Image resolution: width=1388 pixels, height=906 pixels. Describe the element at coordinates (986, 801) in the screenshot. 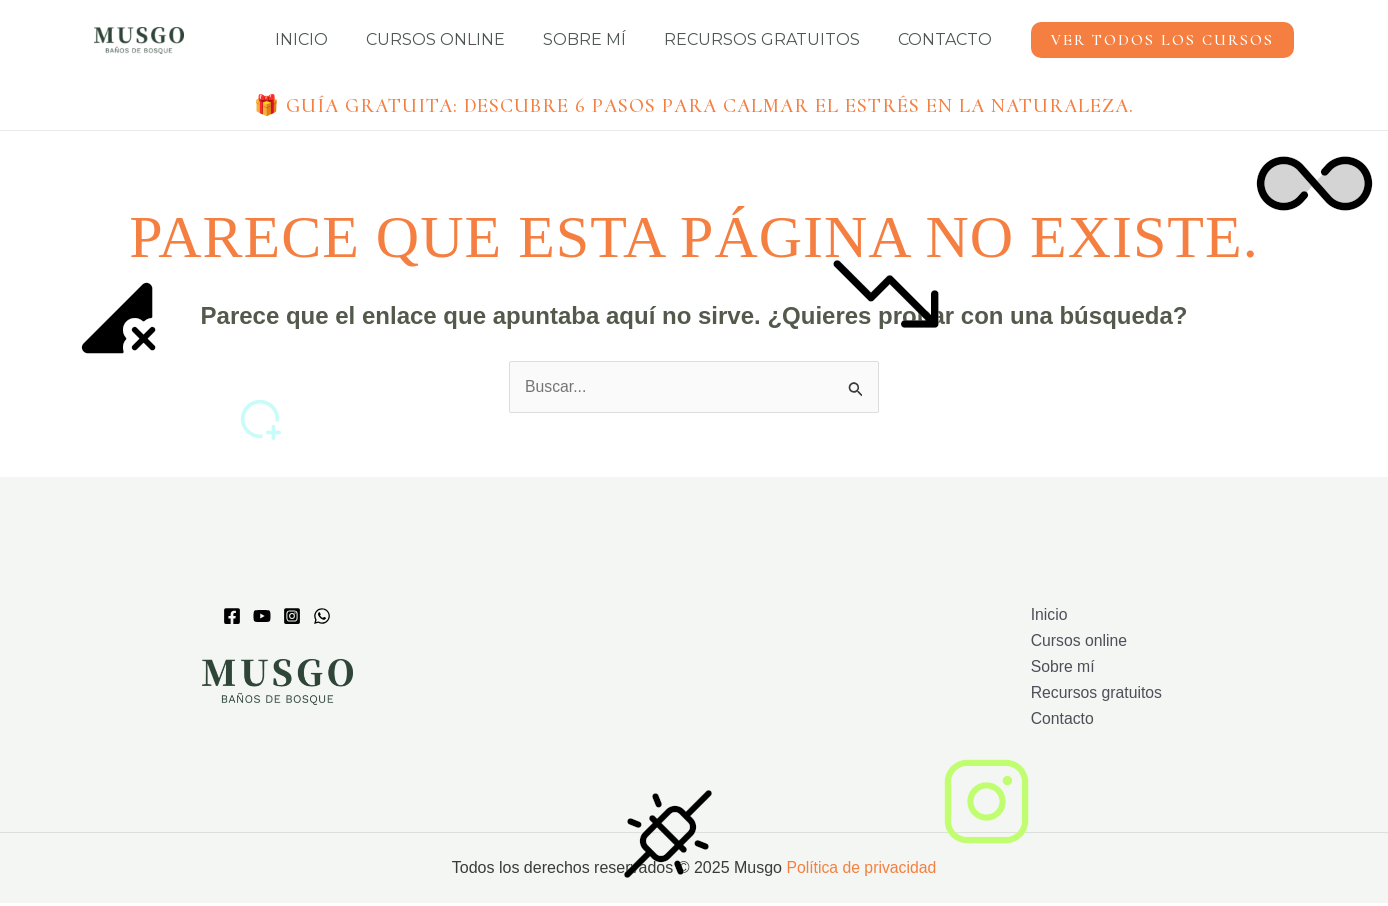

I see `open Instagram app` at that location.